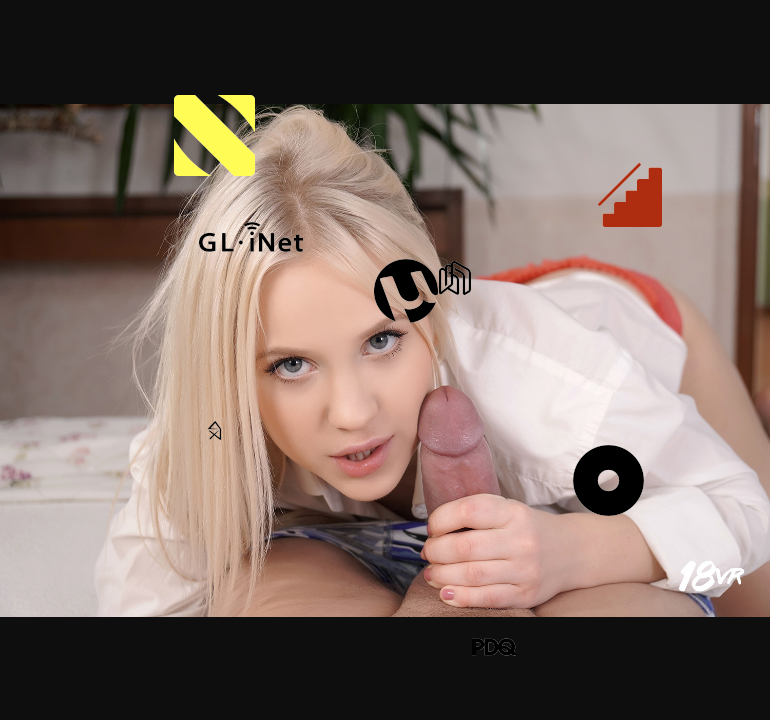  I want to click on open levels.fyi app or website, so click(630, 195).